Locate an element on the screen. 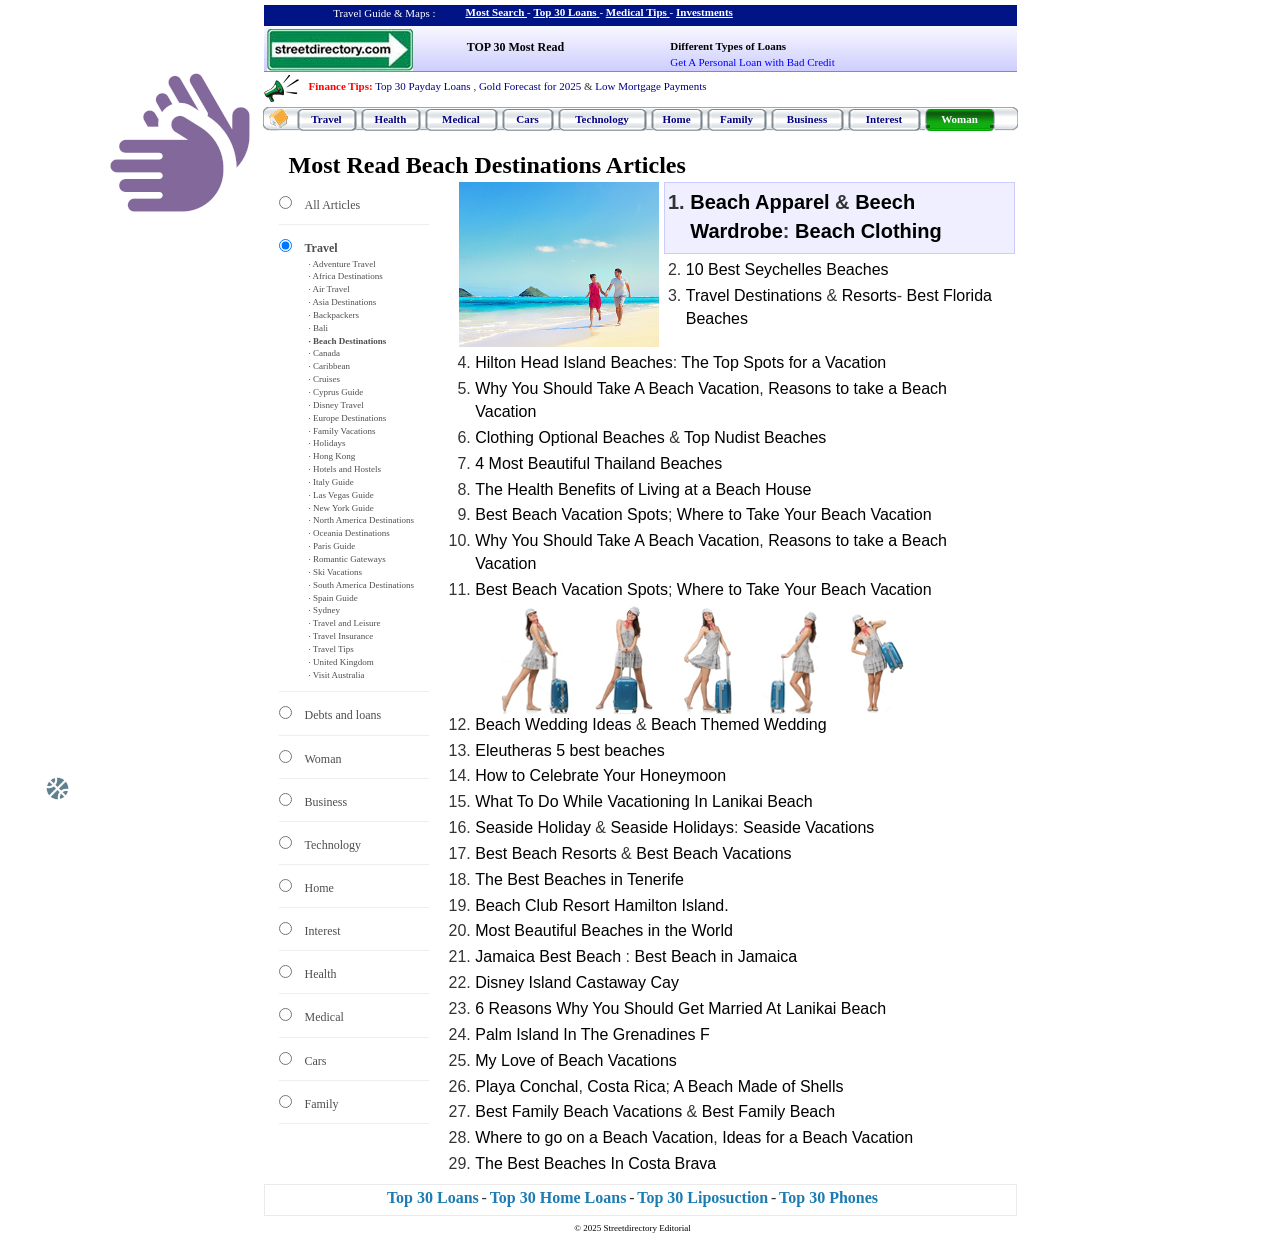  access sports or basketball-related content is located at coordinates (57, 788).